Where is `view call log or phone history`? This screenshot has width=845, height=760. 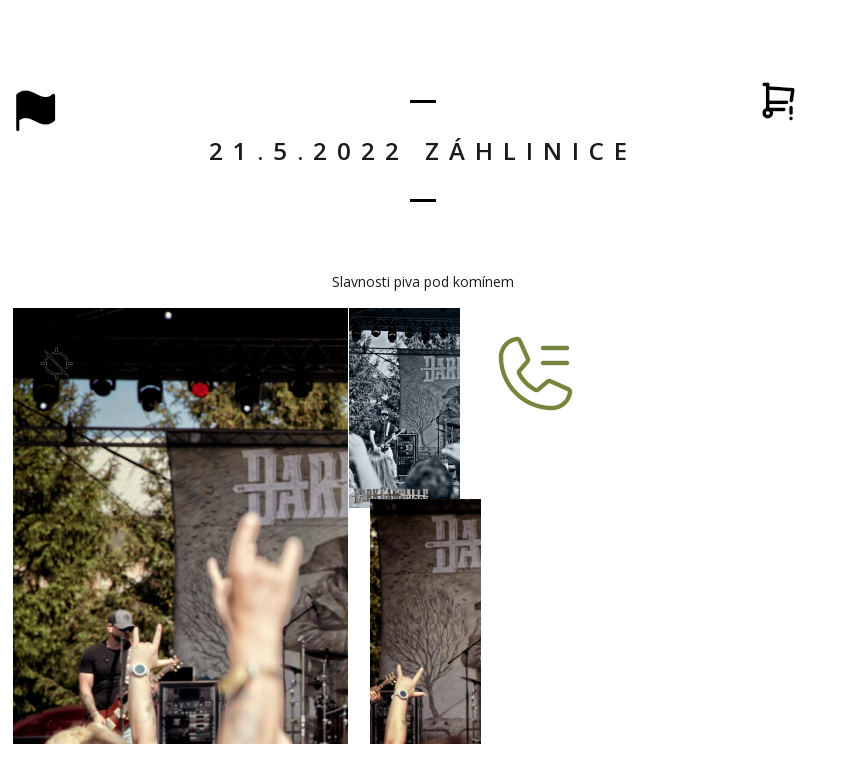 view call log or phone history is located at coordinates (537, 372).